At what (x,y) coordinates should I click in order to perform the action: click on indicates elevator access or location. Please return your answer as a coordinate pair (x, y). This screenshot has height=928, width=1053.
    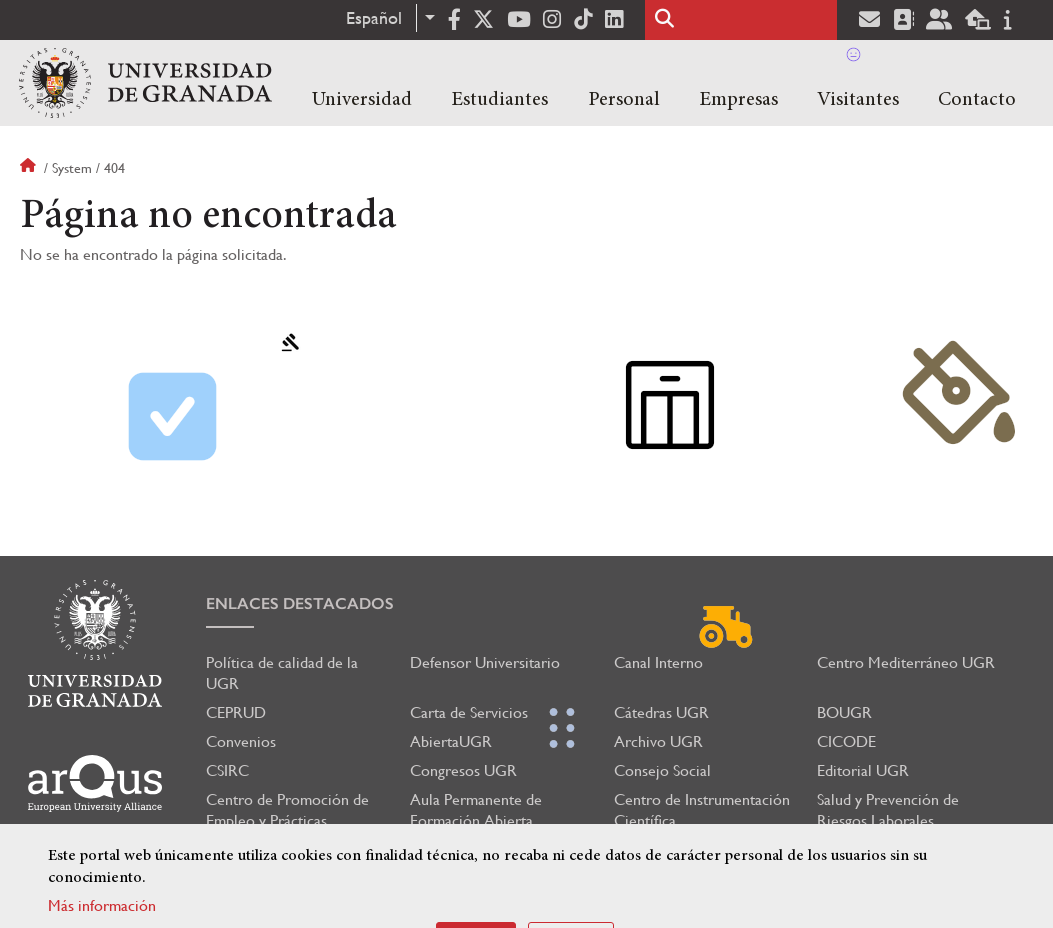
    Looking at the image, I should click on (670, 405).